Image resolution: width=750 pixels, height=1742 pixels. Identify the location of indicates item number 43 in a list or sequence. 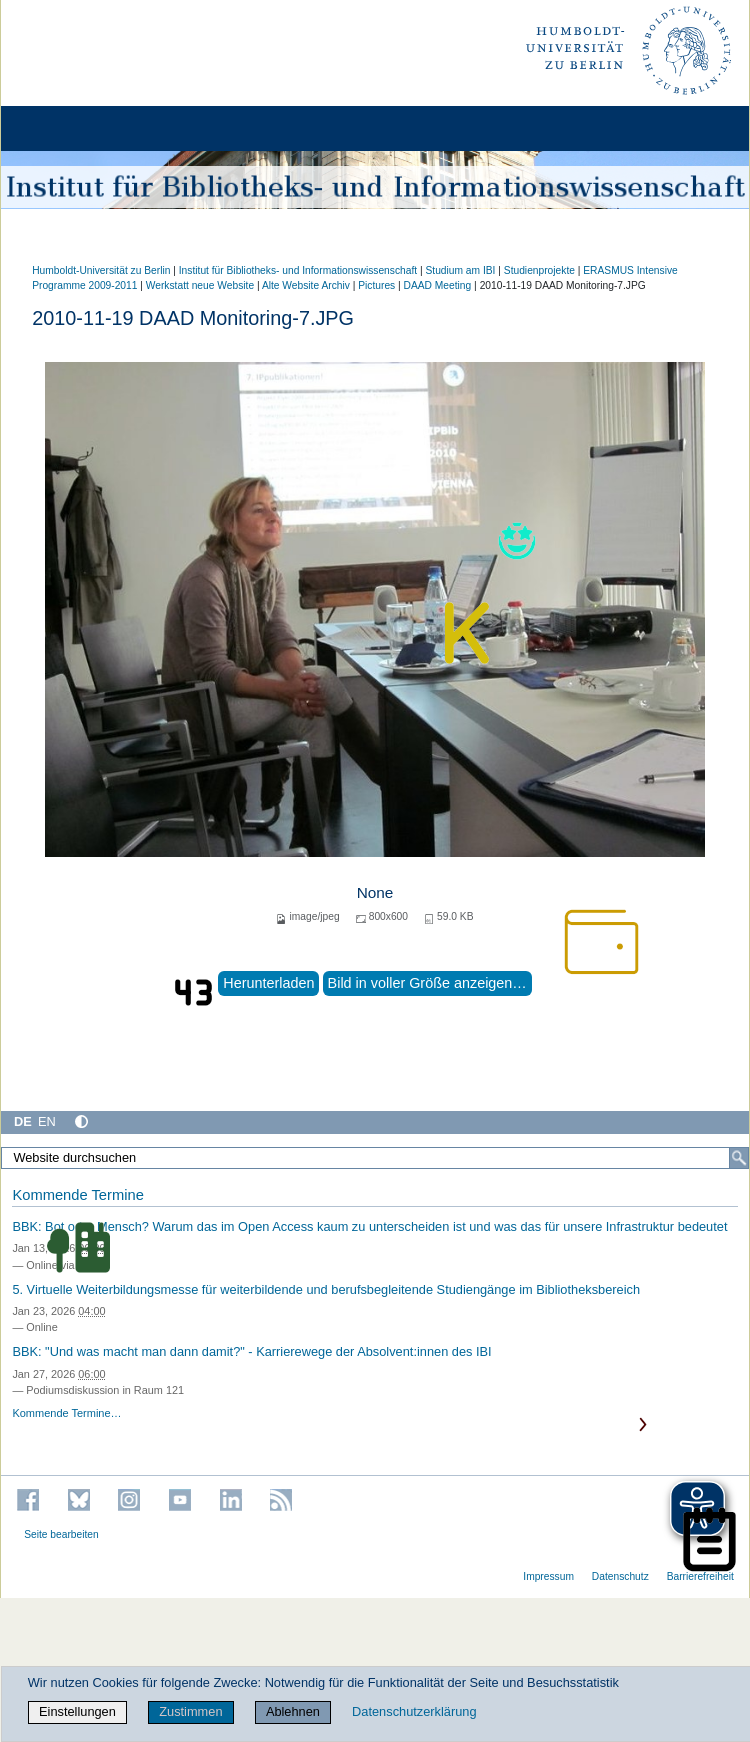
(193, 992).